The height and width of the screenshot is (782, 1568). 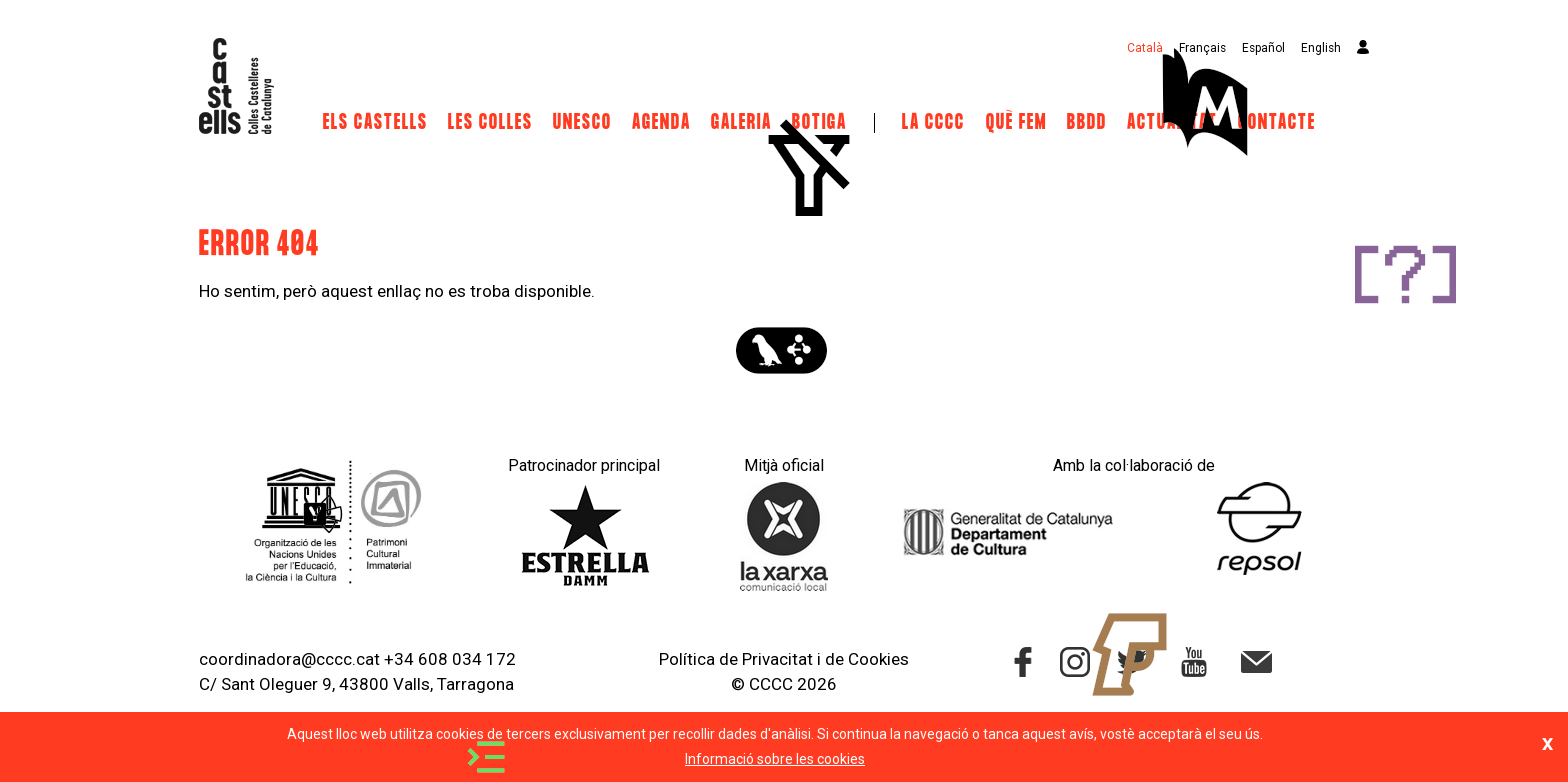 I want to click on clear all active filters, so click(x=809, y=171).